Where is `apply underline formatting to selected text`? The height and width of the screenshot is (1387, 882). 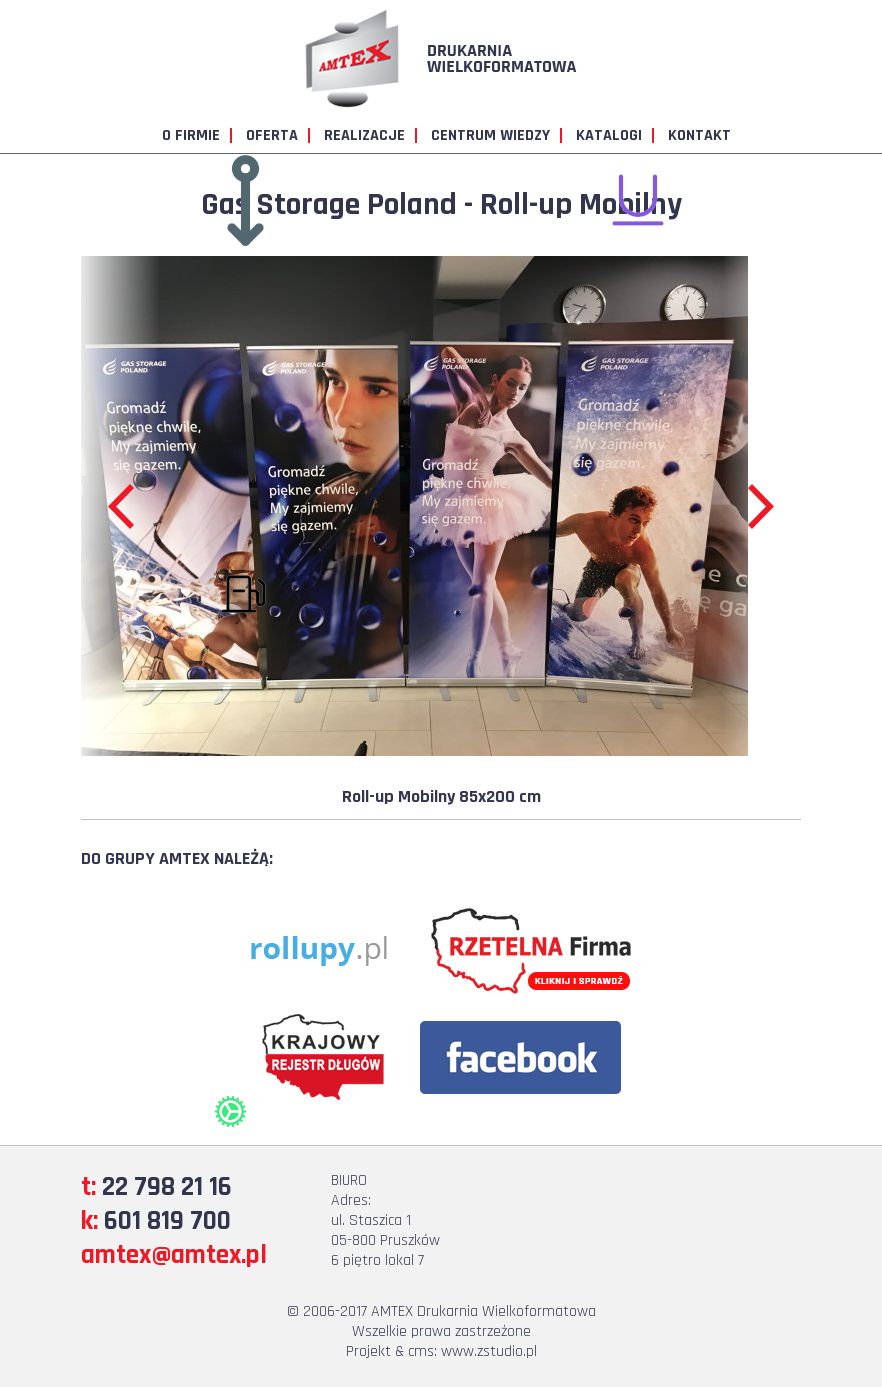 apply underline formatting to selected text is located at coordinates (638, 200).